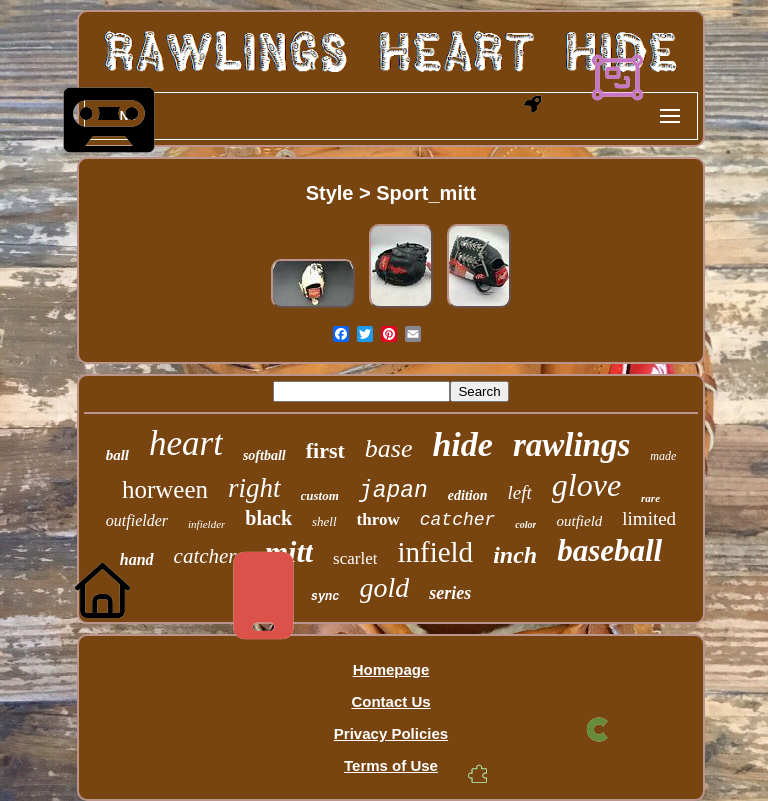  I want to click on cuttlefish brand logo, so click(597, 729).